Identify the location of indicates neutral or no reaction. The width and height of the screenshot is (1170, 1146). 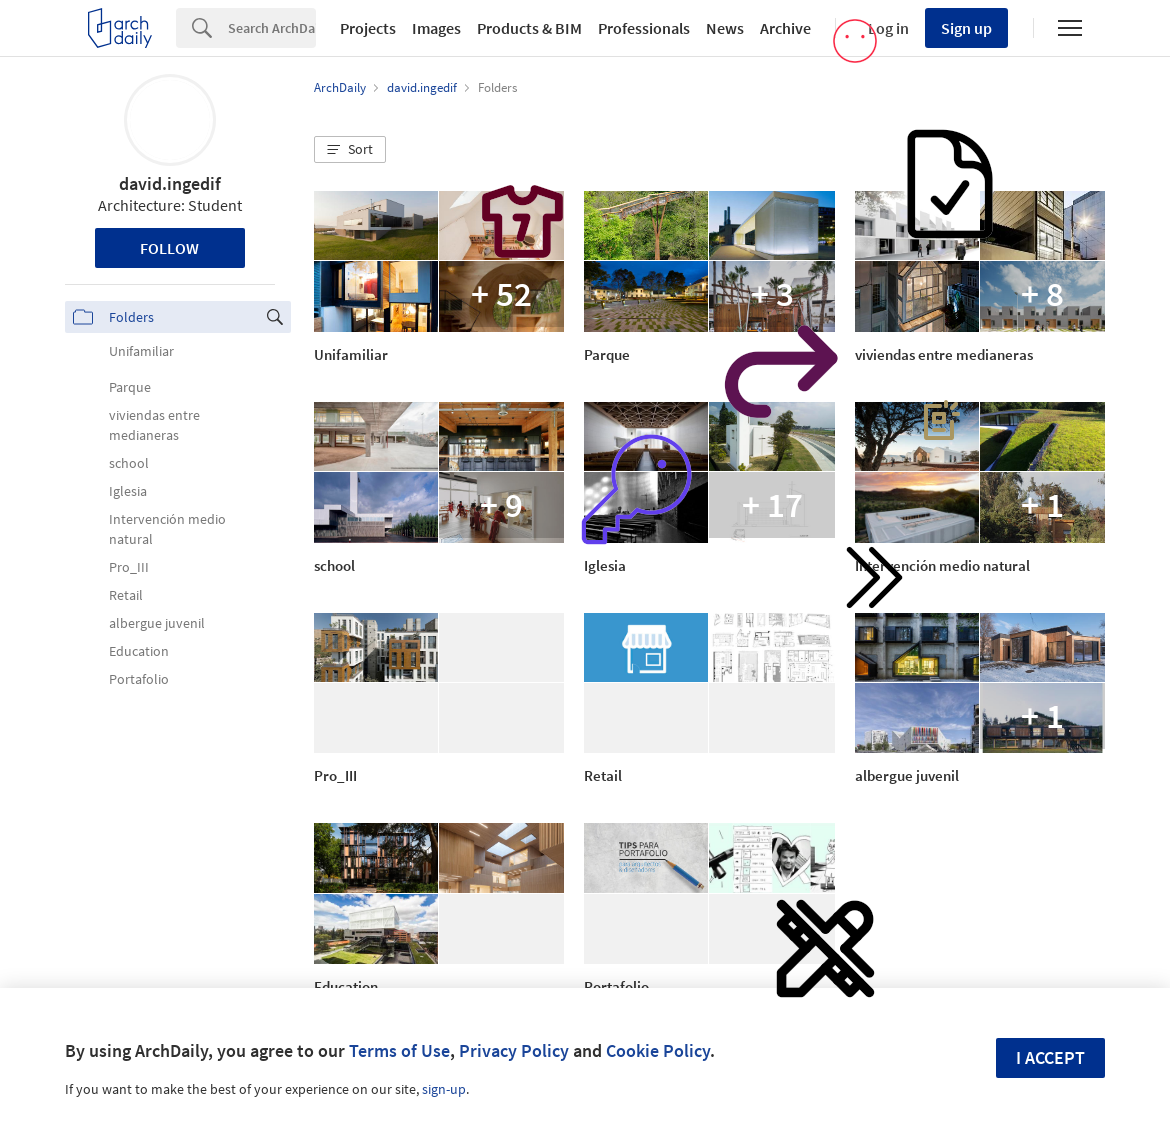
(855, 41).